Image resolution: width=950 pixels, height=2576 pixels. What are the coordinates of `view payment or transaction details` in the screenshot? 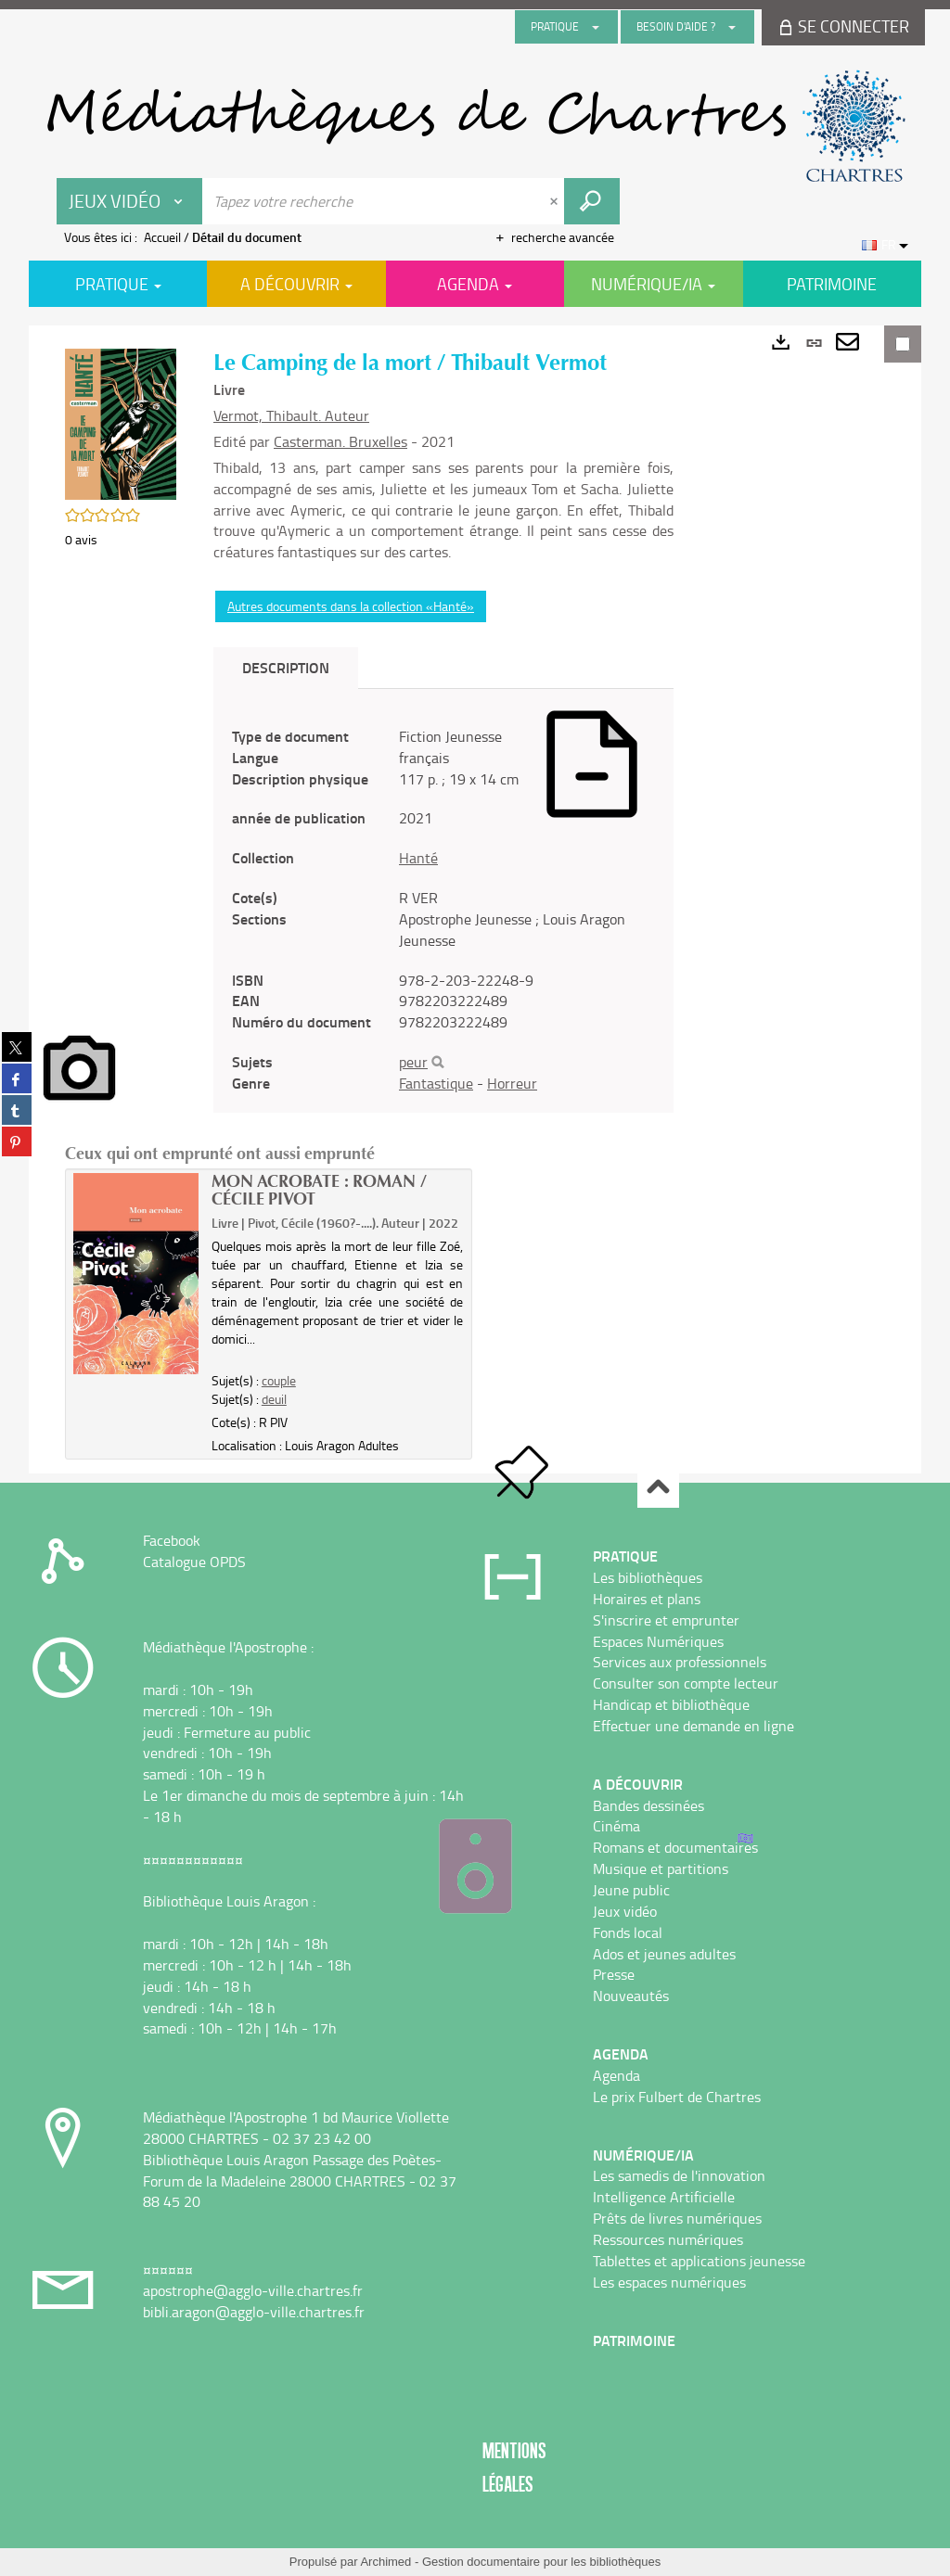 It's located at (745, 1838).